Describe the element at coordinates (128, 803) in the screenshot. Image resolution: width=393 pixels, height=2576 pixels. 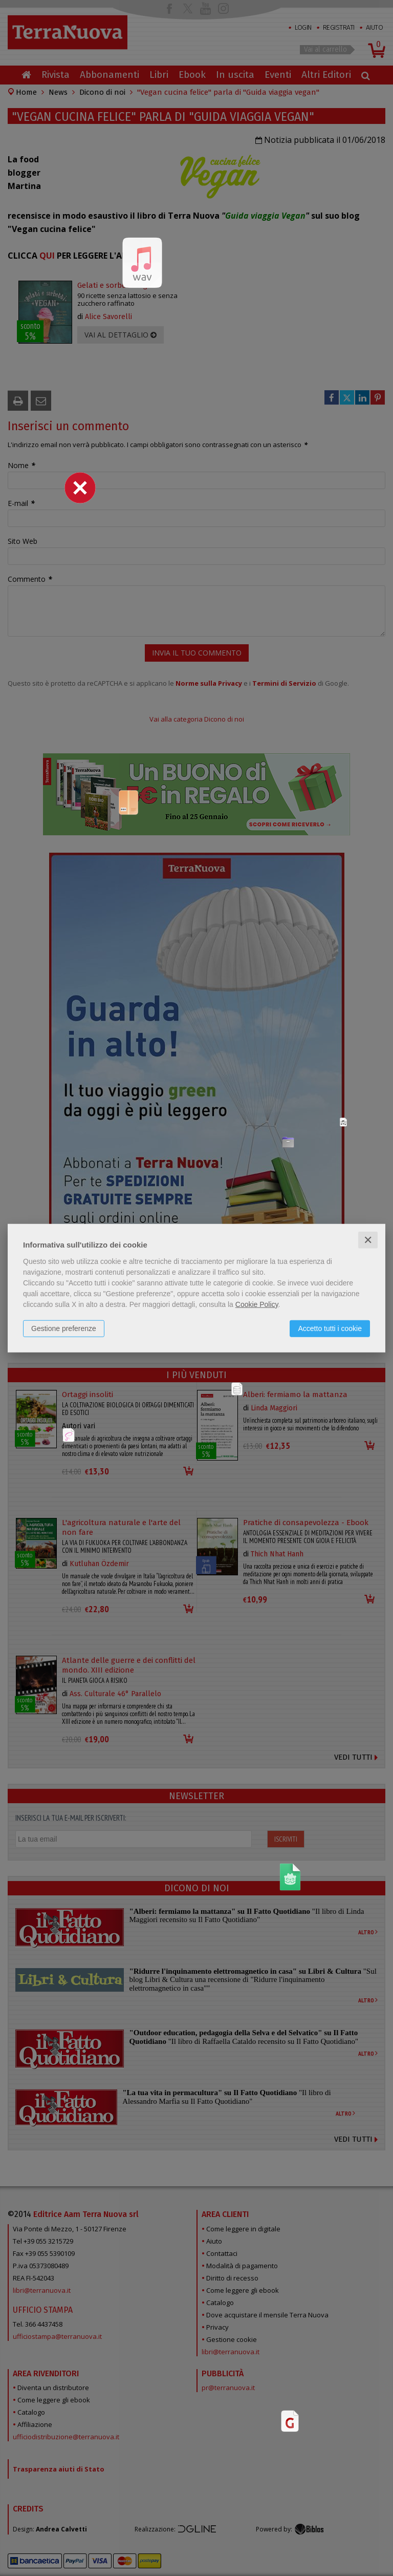
I see `a compressed archive or package file` at that location.